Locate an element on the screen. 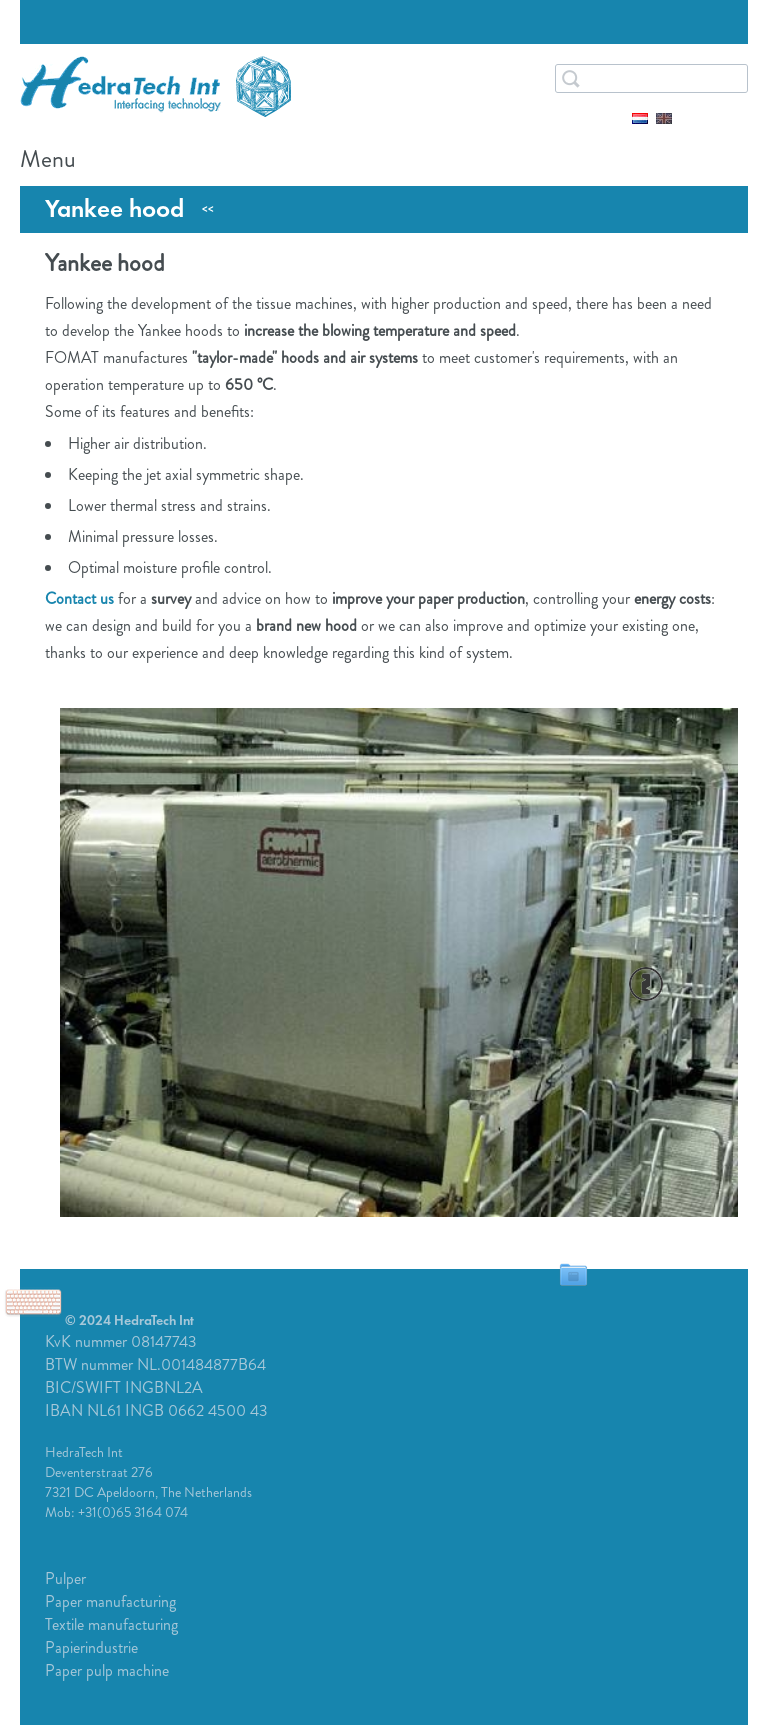 The width and height of the screenshot is (768, 1725). open web design projects folder is located at coordinates (573, 1274).